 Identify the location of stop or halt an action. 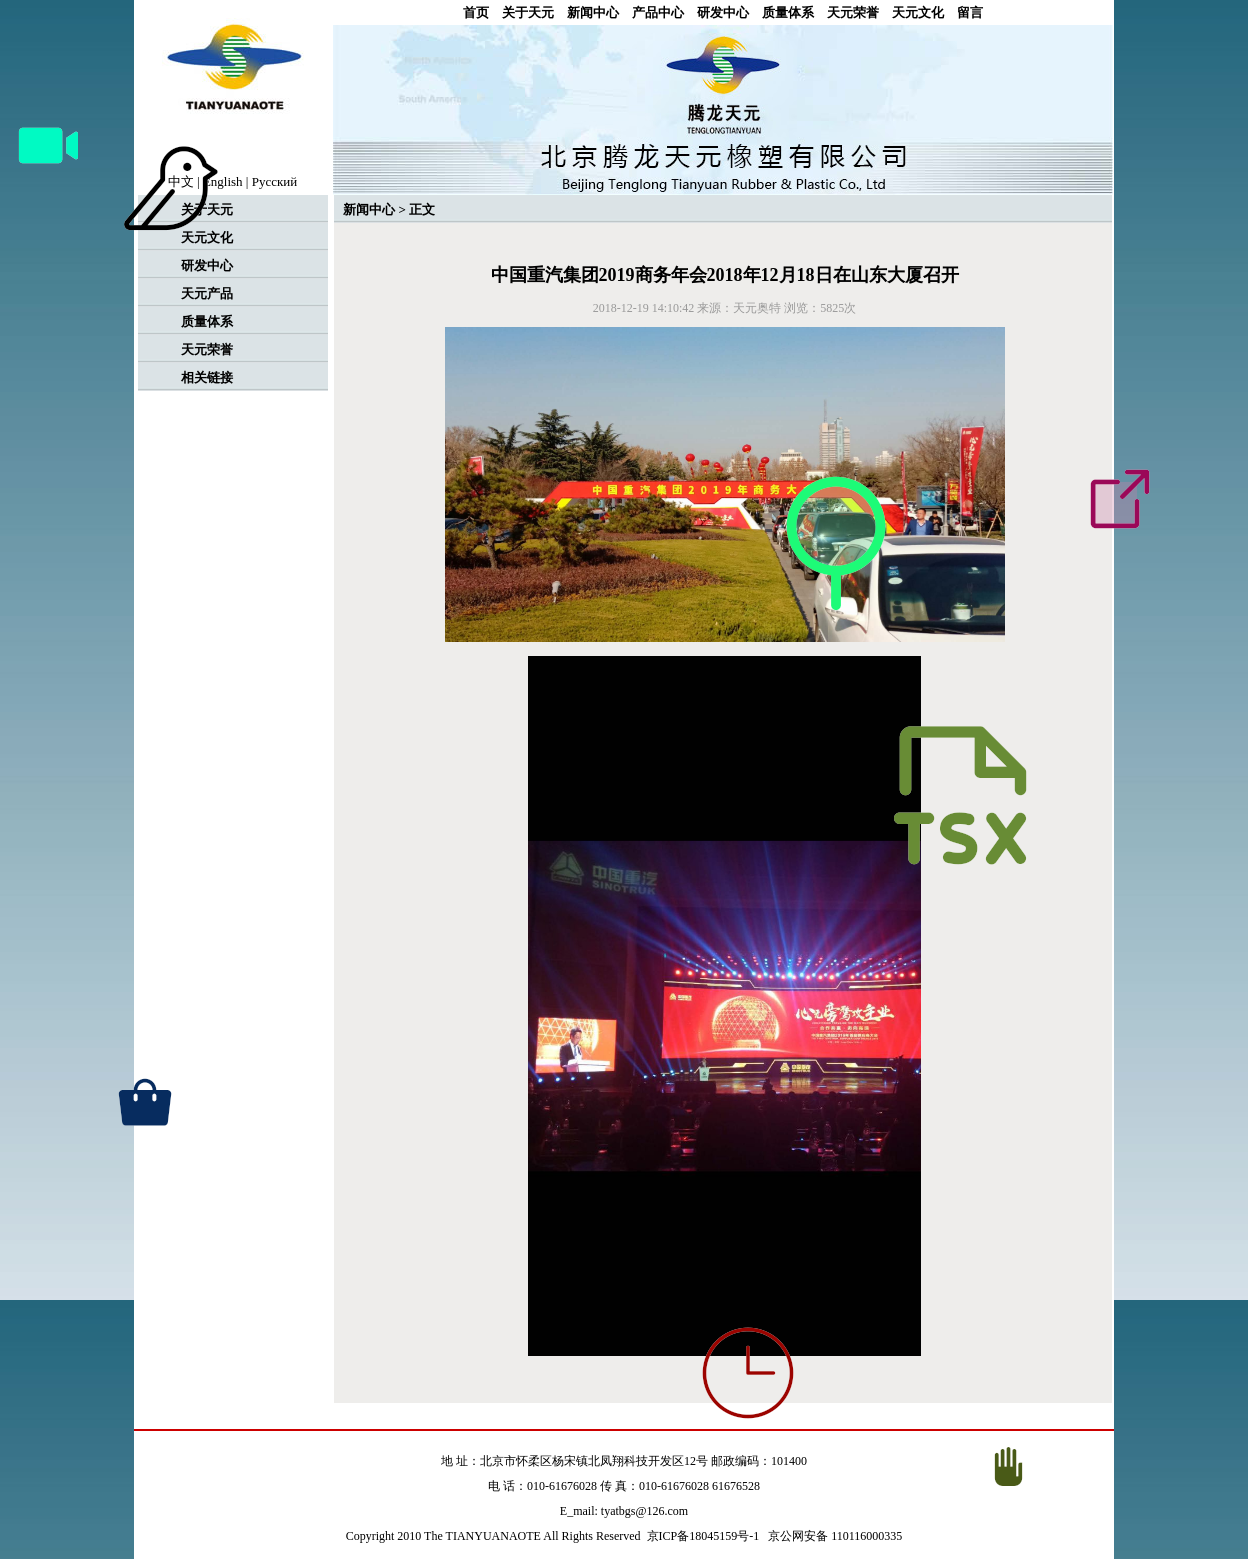
(1008, 1466).